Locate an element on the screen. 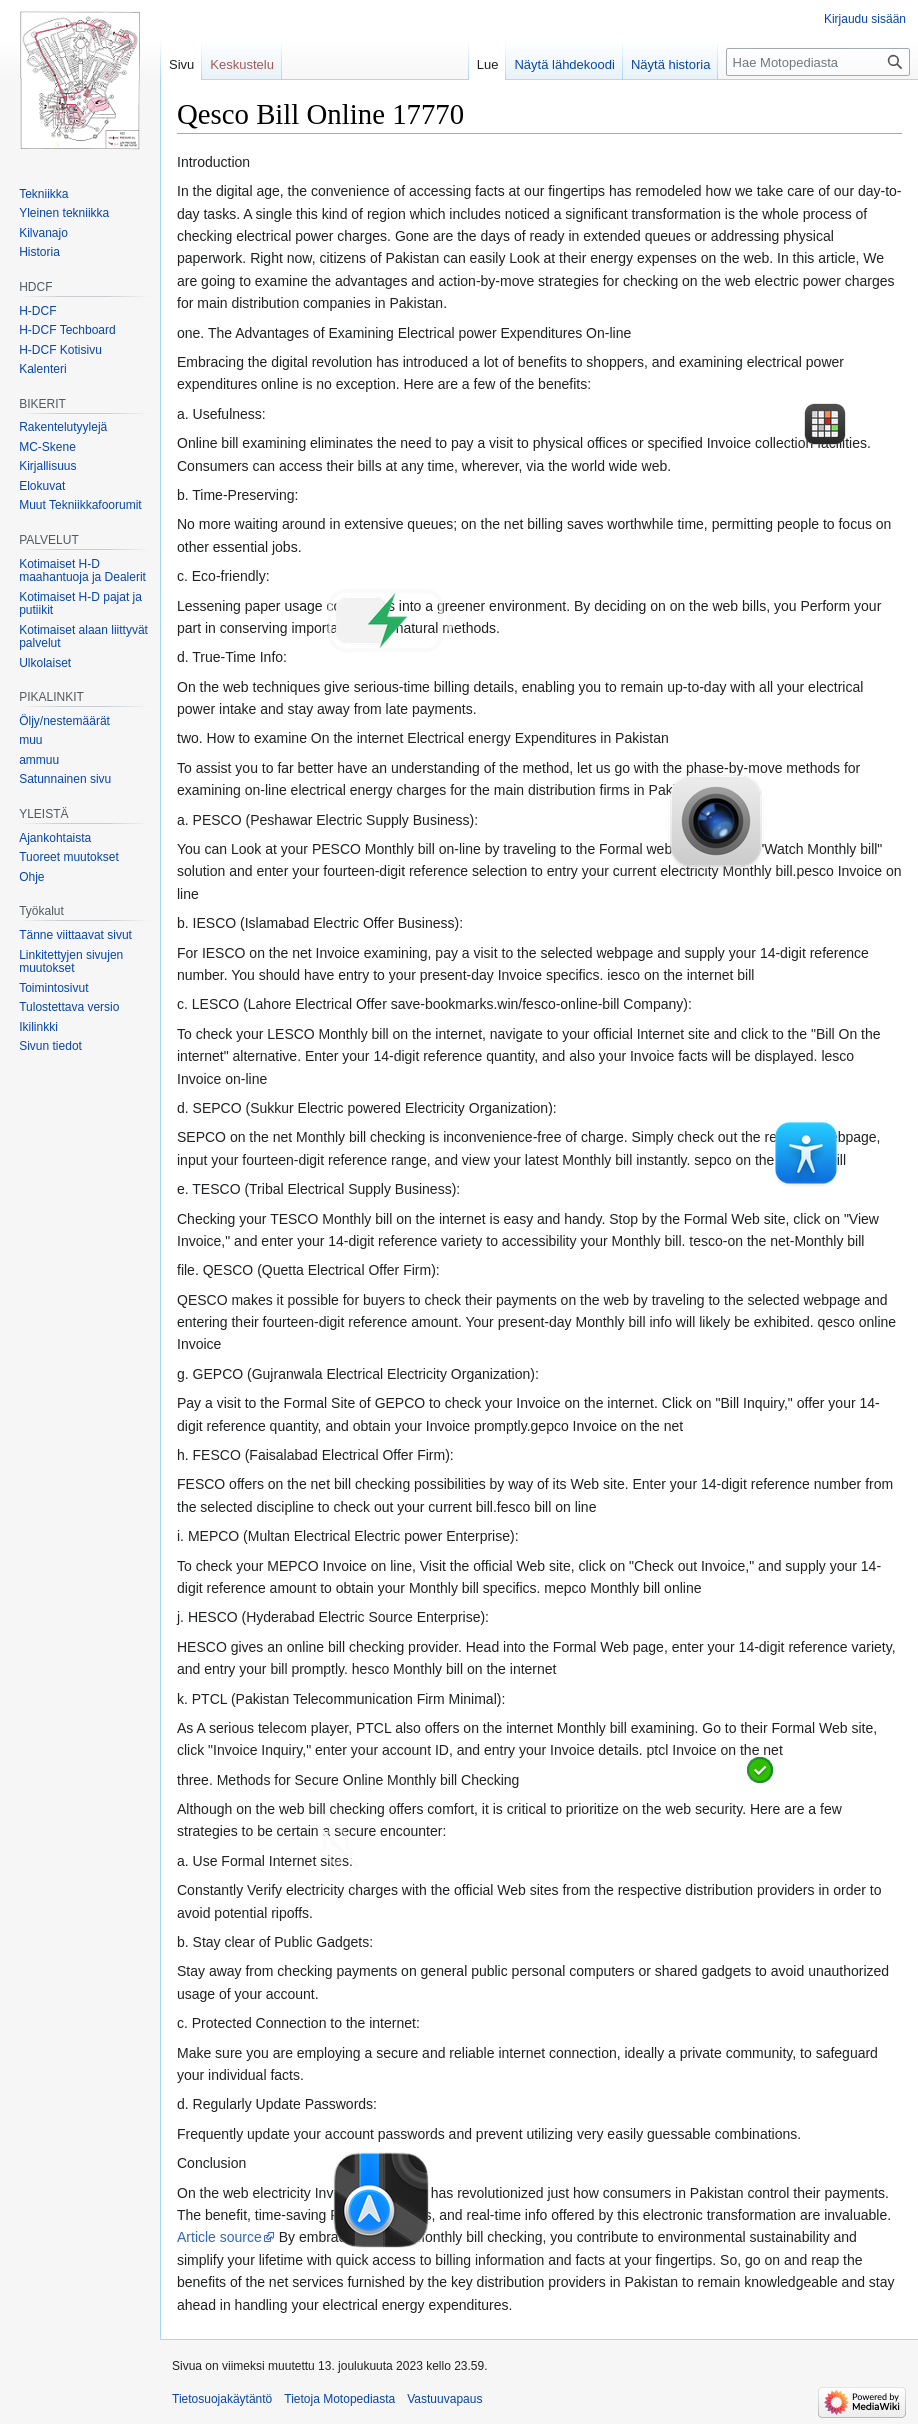 The width and height of the screenshot is (918, 2424). battery at 50% and currently charging is located at coordinates (391, 620).